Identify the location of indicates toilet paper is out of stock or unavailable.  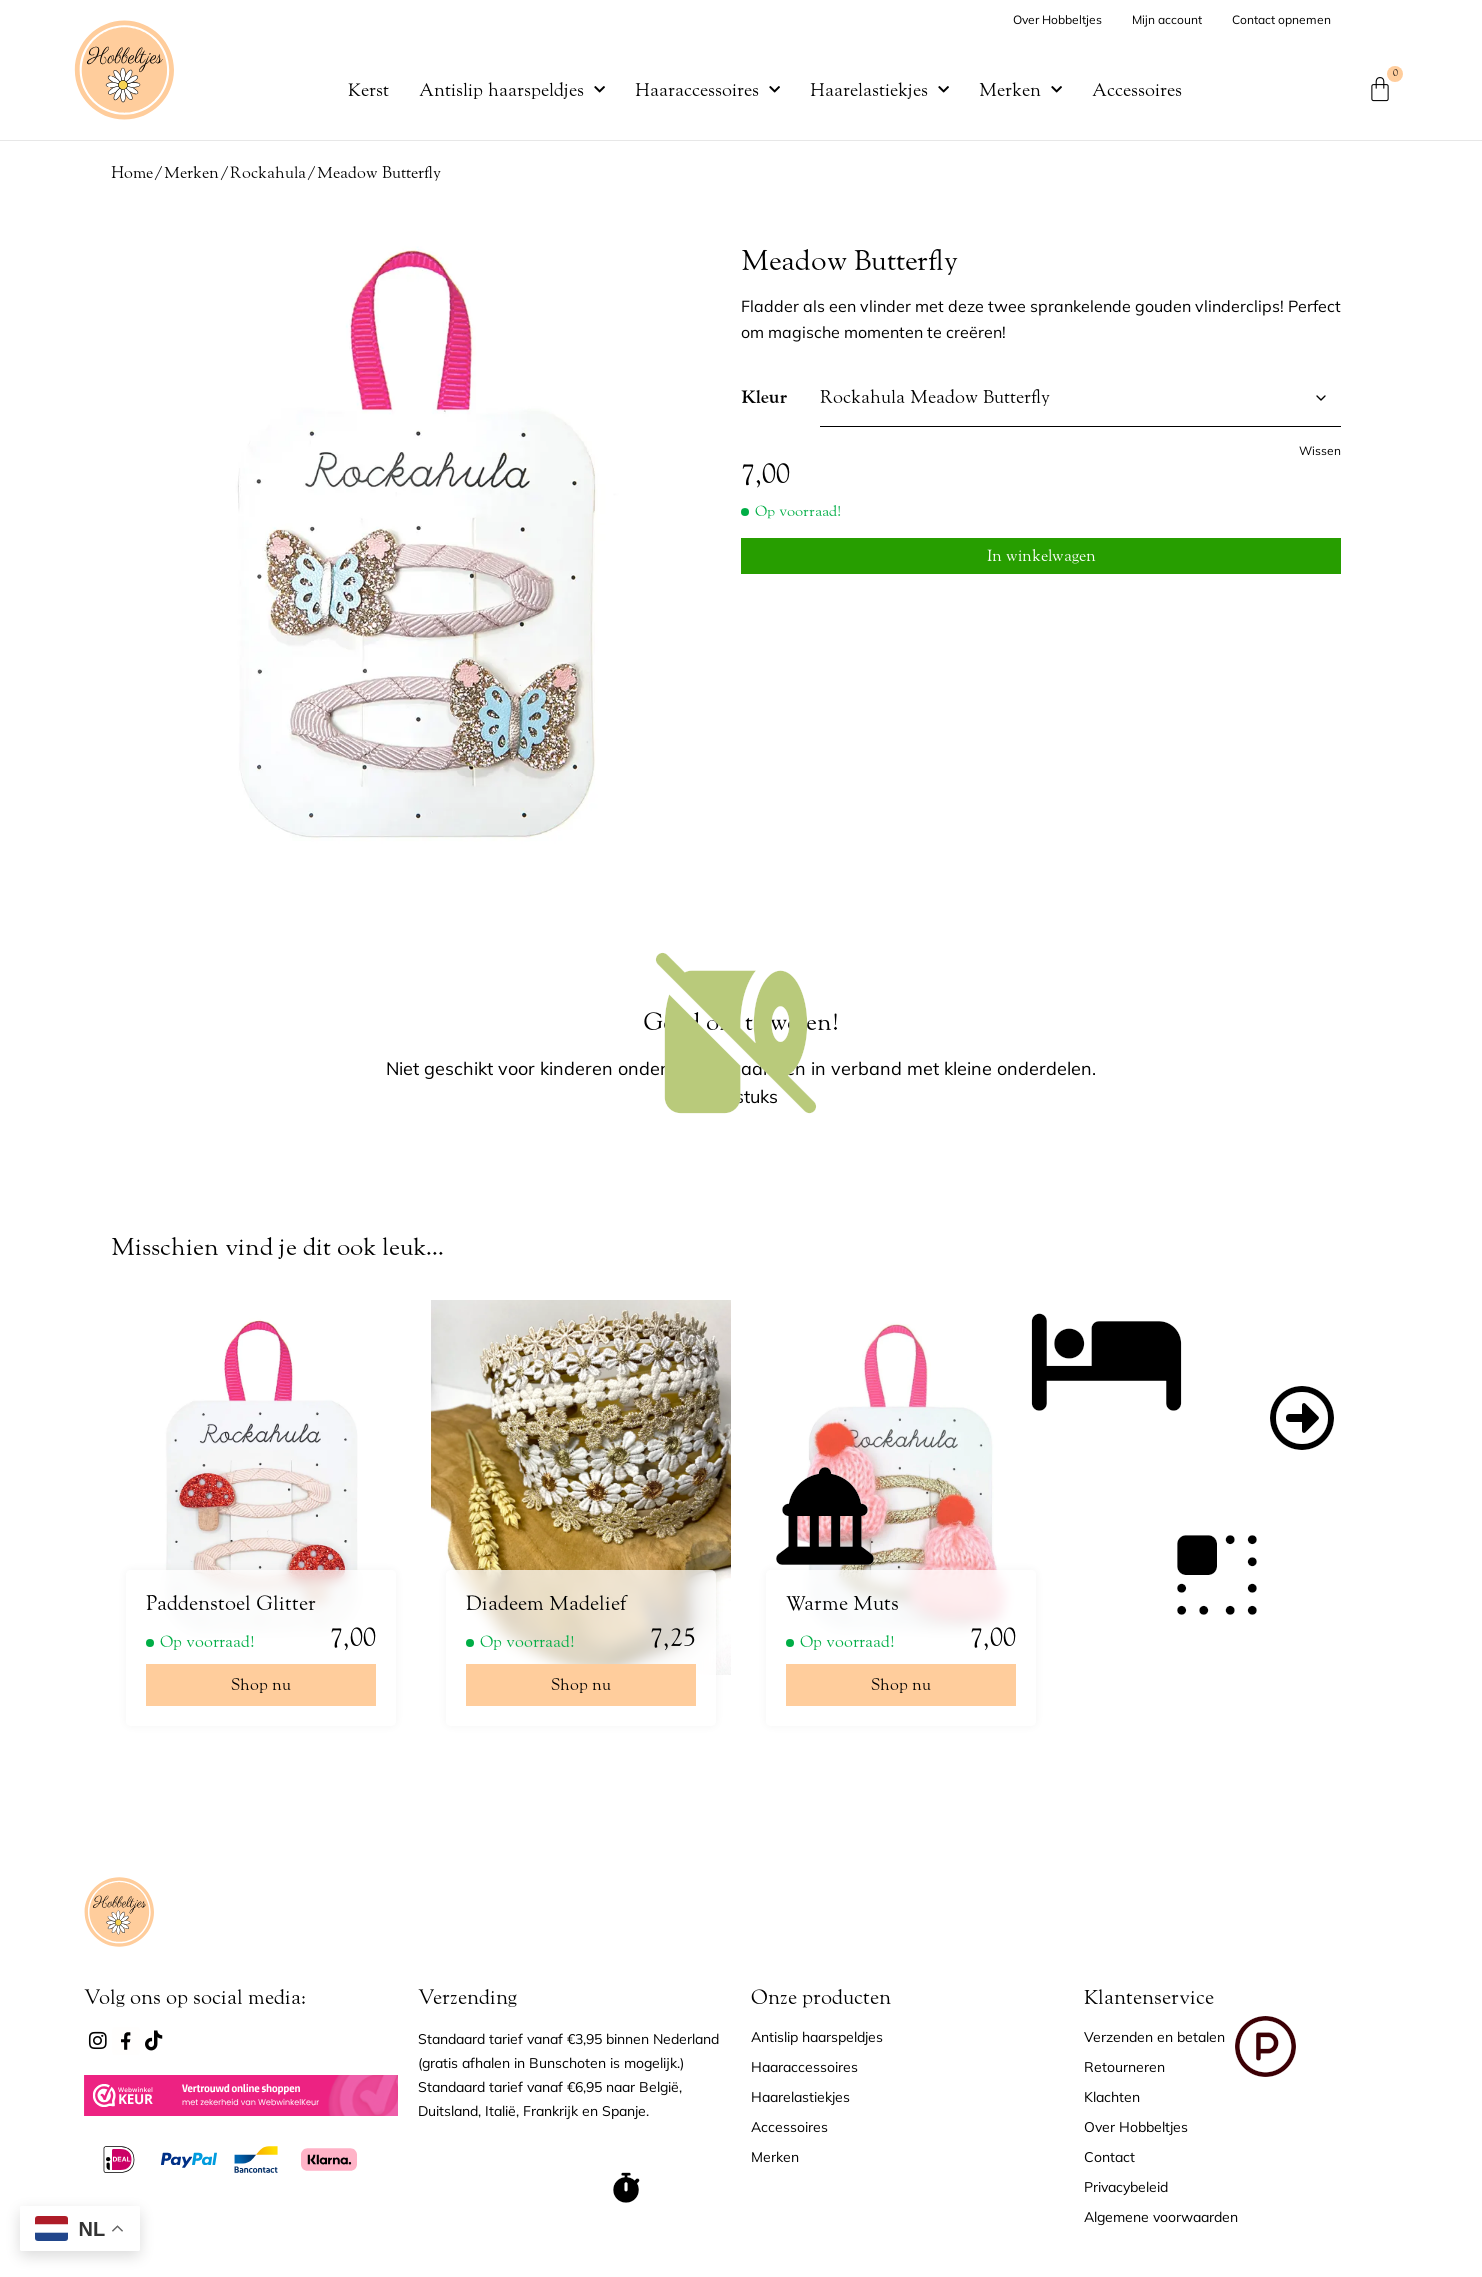
(736, 1033).